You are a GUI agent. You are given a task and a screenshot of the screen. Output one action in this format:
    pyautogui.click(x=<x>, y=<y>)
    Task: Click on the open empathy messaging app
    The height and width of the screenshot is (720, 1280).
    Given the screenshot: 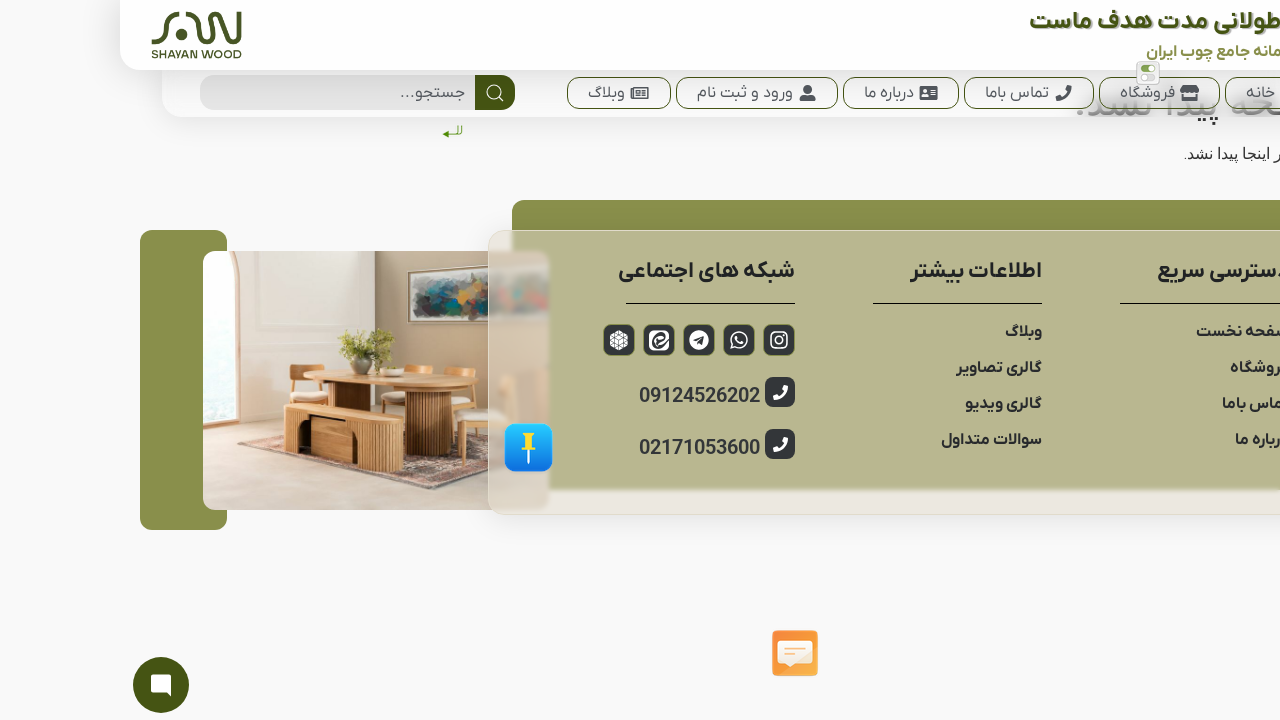 What is the action you would take?
    pyautogui.click(x=795, y=653)
    